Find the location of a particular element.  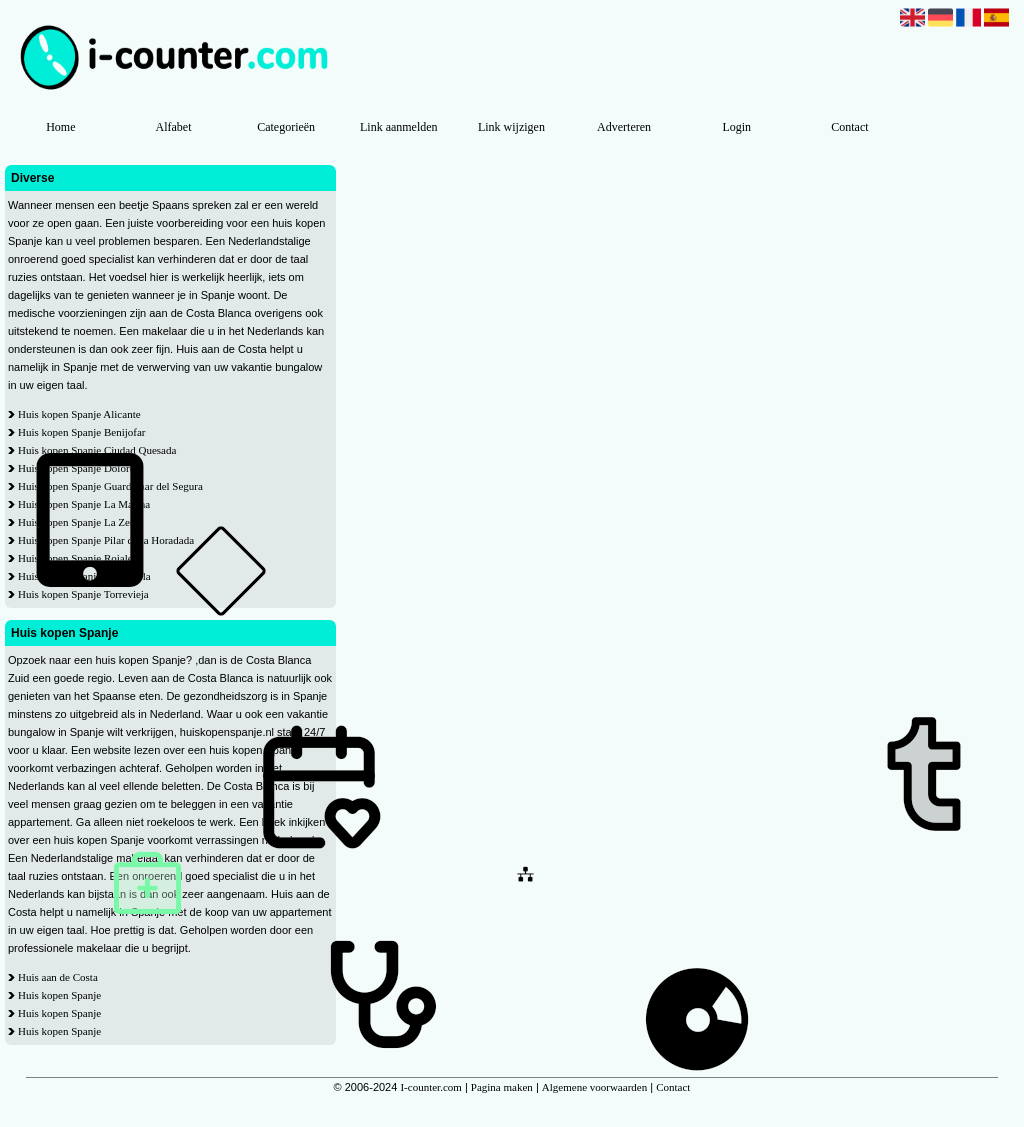

switch to tablet view is located at coordinates (90, 520).